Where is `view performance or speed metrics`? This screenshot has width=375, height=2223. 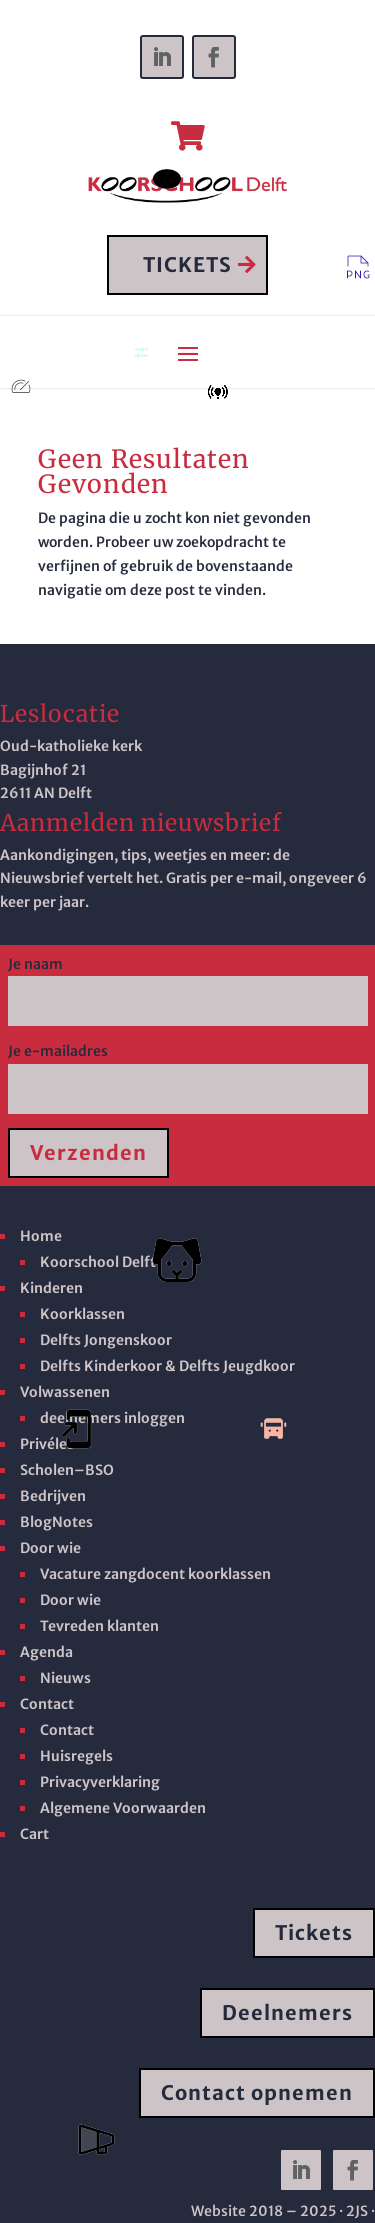 view performance or speed metrics is located at coordinates (21, 387).